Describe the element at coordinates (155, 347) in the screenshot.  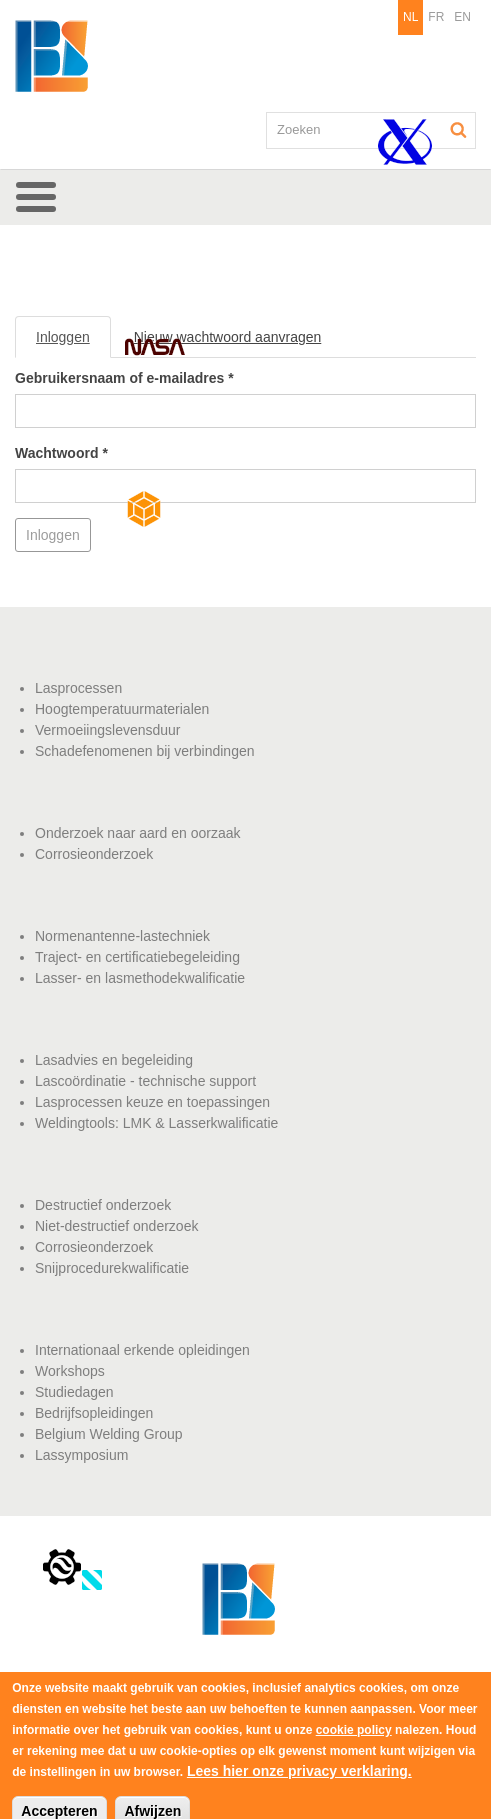
I see `NASA official app or website link` at that location.